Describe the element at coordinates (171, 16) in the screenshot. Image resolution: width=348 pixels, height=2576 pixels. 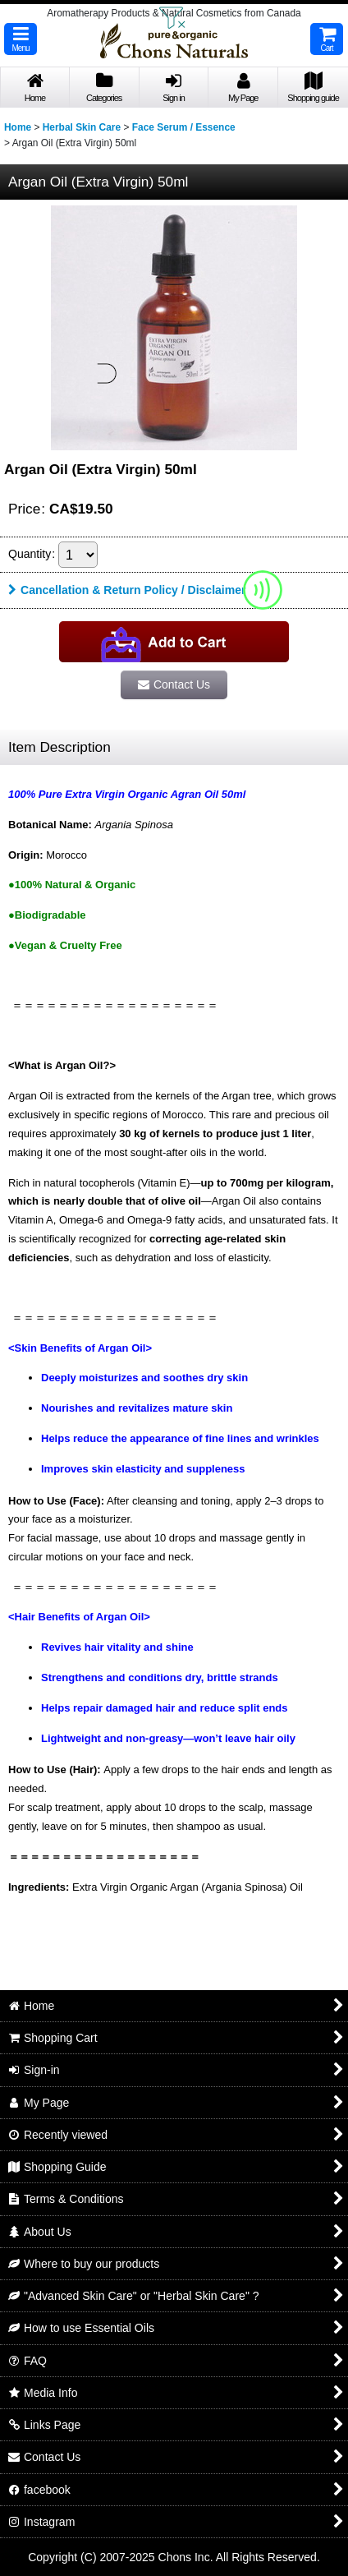
I see `clear all filters` at that location.